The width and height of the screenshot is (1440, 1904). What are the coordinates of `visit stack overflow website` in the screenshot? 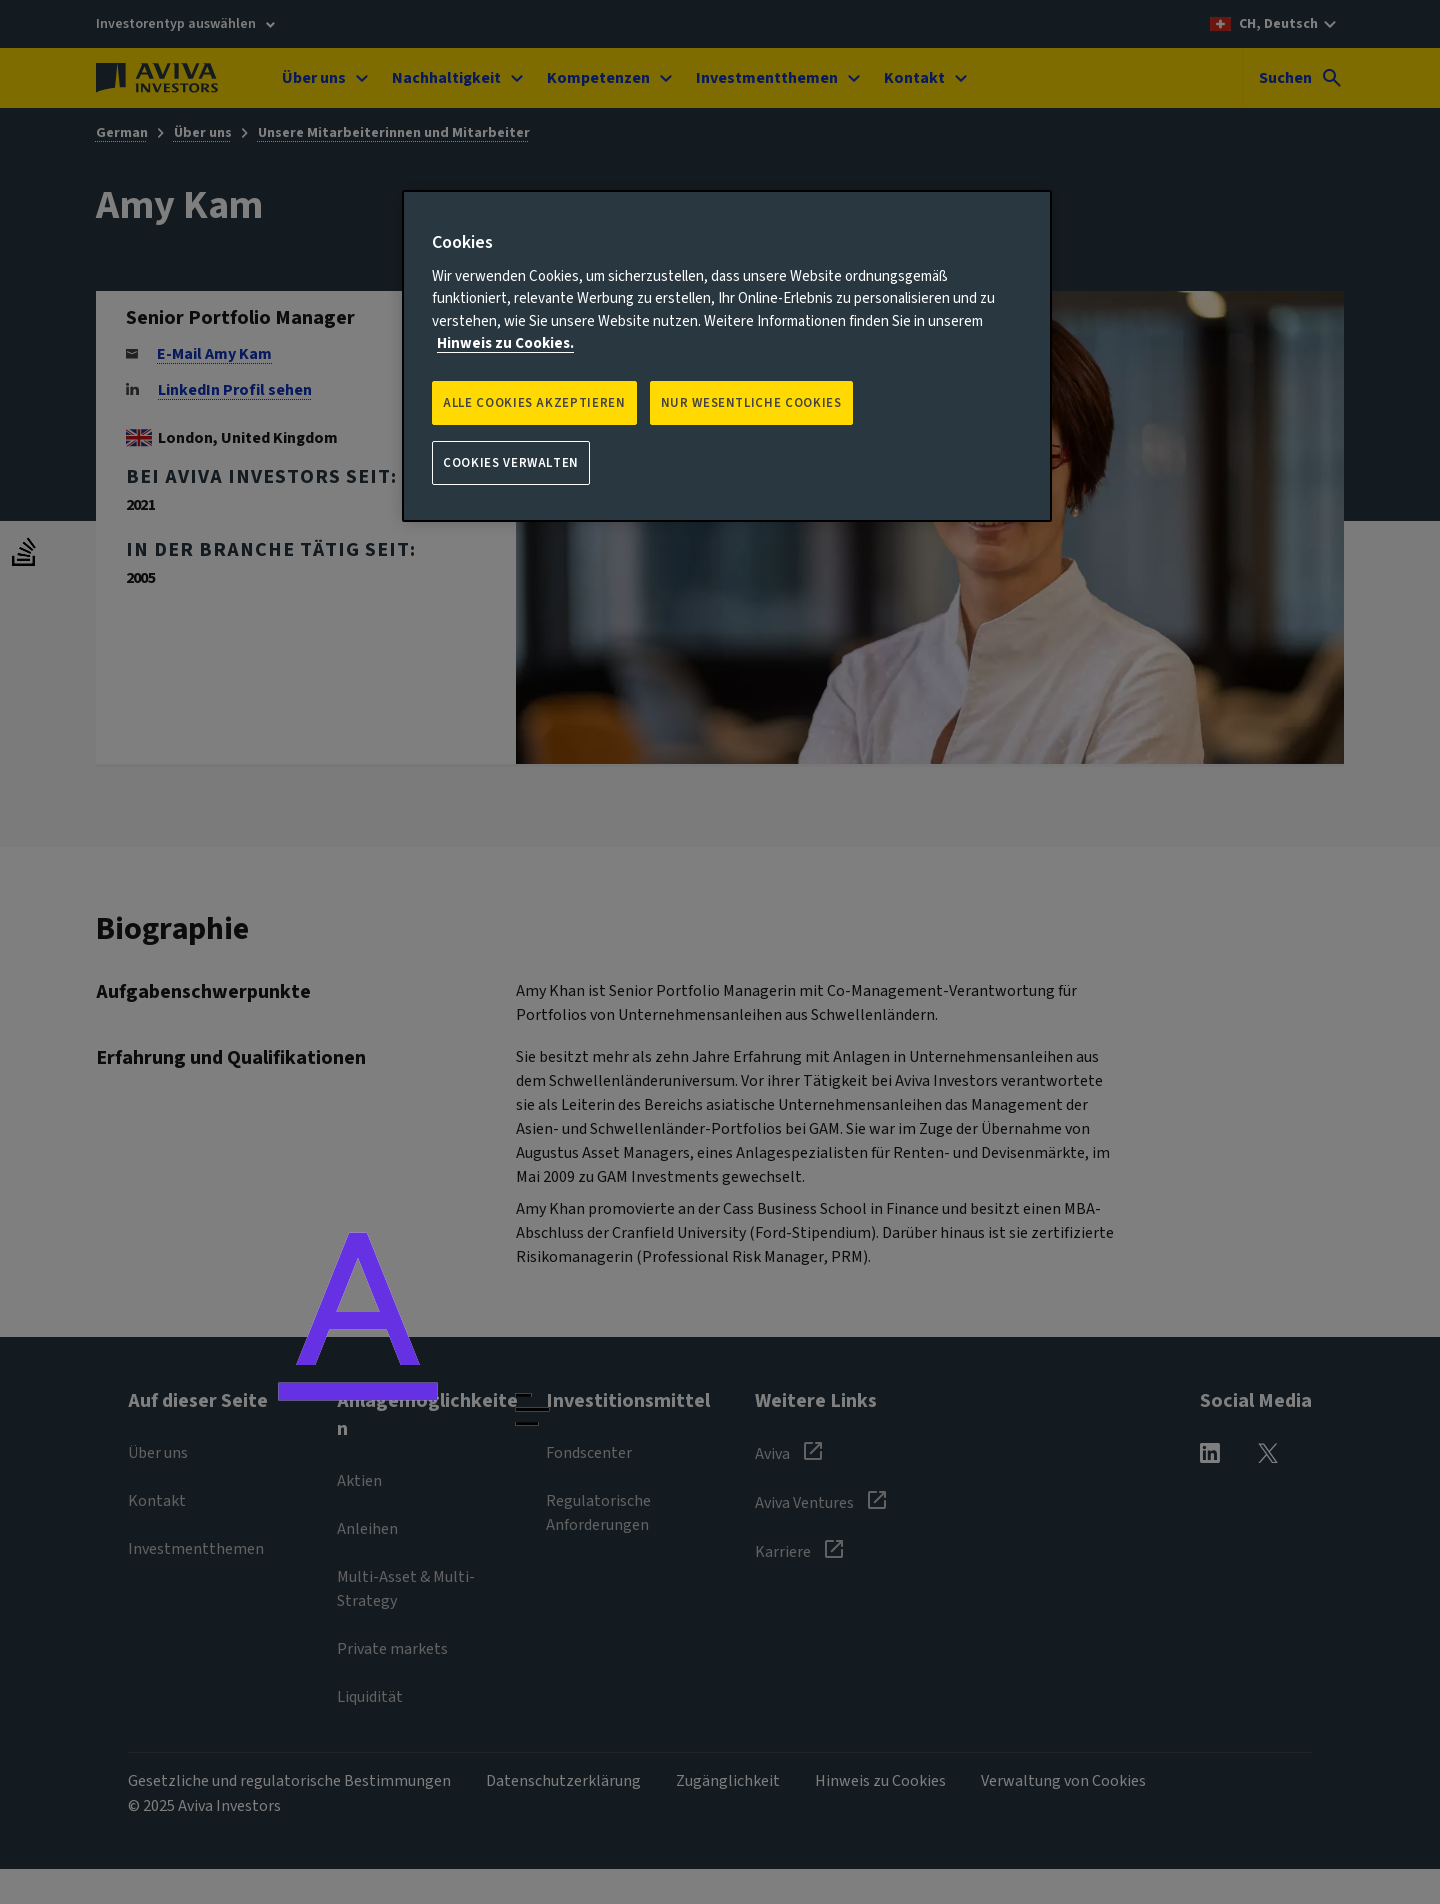 It's located at (23, 551).